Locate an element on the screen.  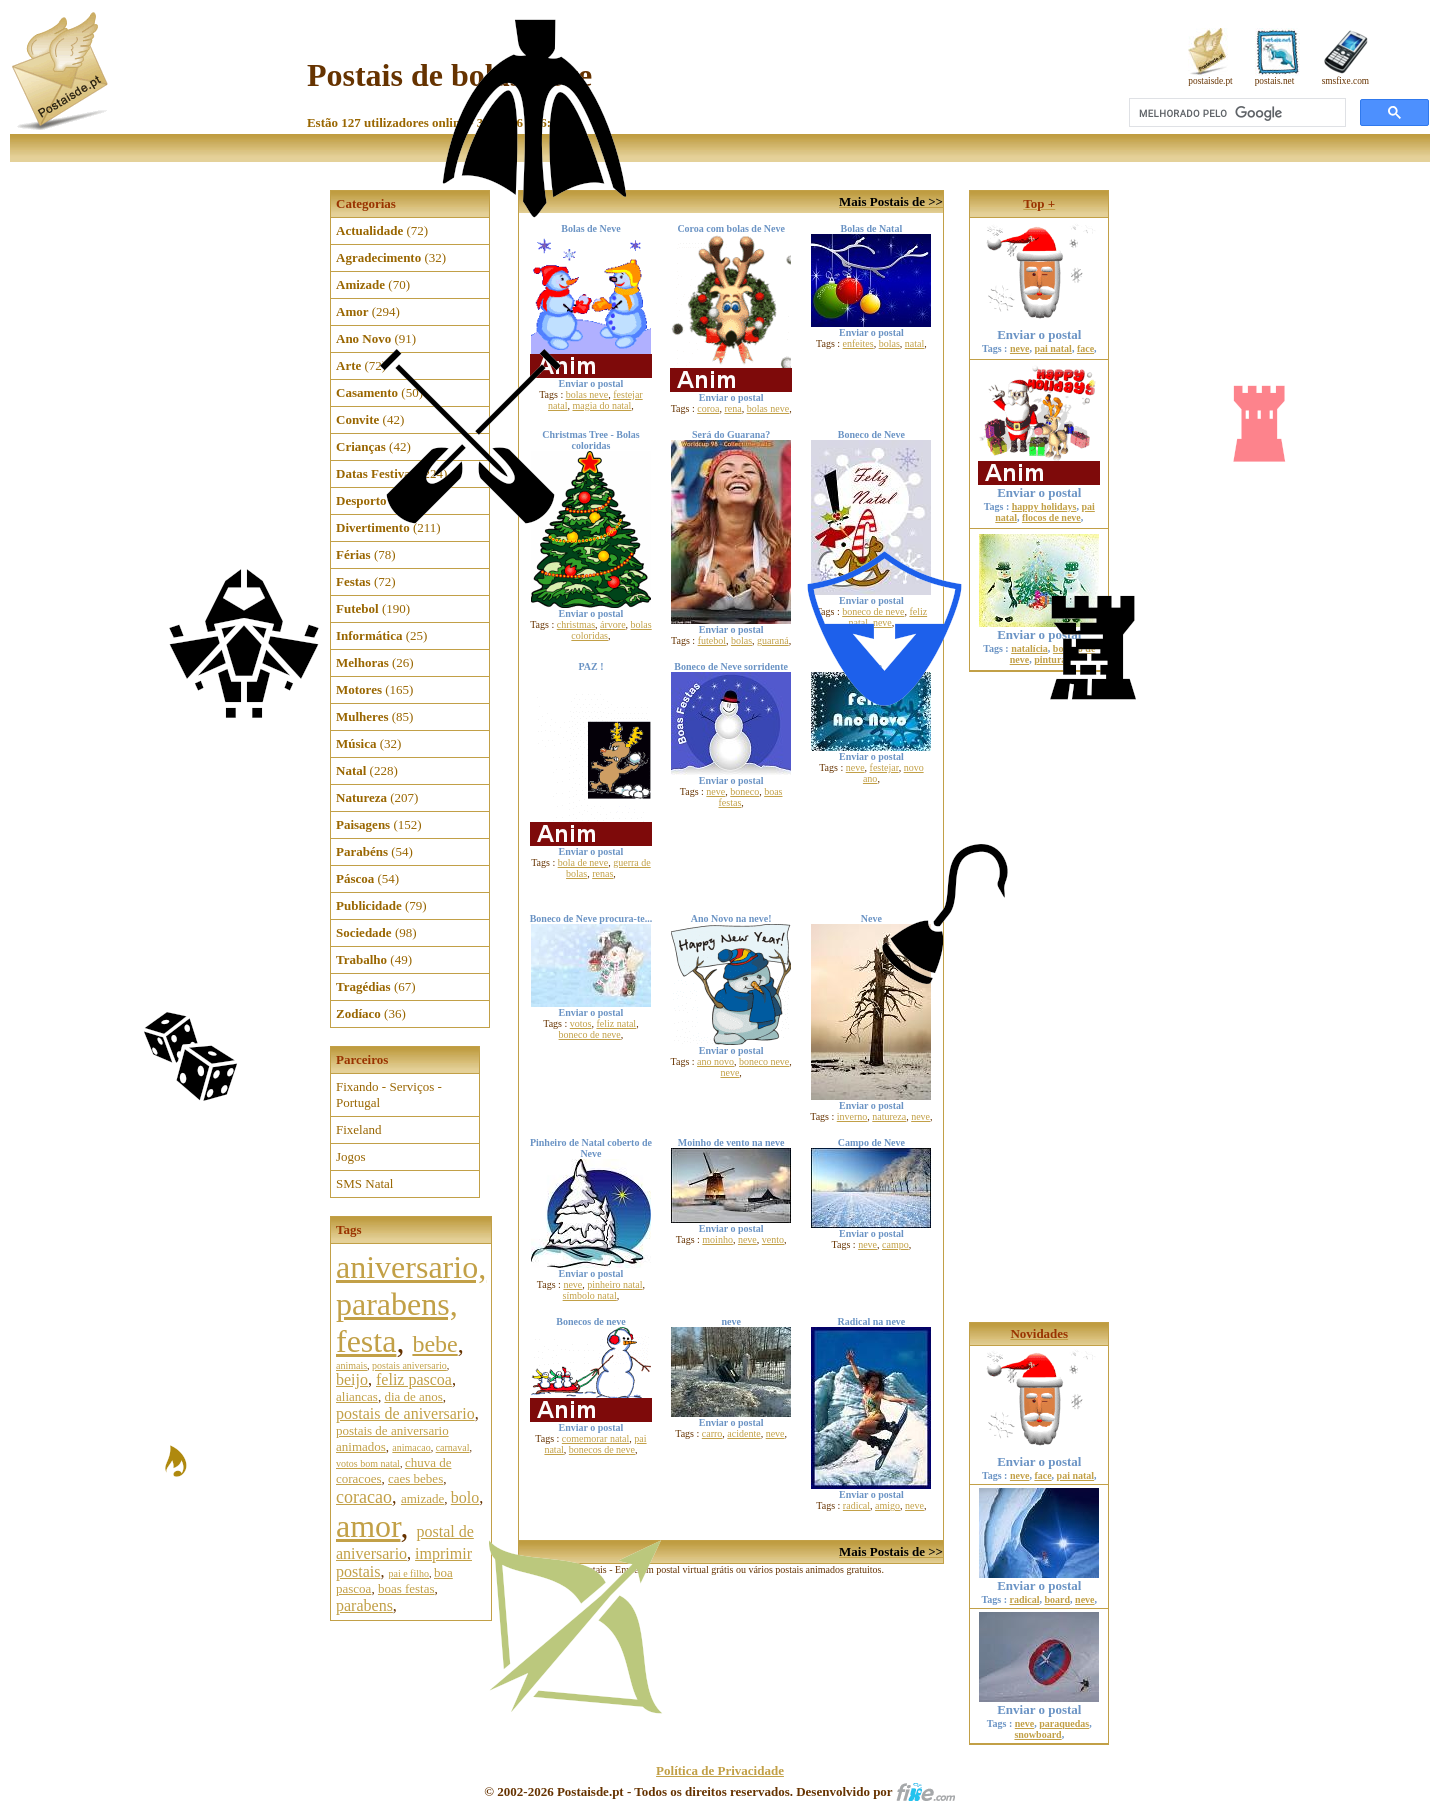
access water sports or kayaking activities is located at coordinates (470, 439).